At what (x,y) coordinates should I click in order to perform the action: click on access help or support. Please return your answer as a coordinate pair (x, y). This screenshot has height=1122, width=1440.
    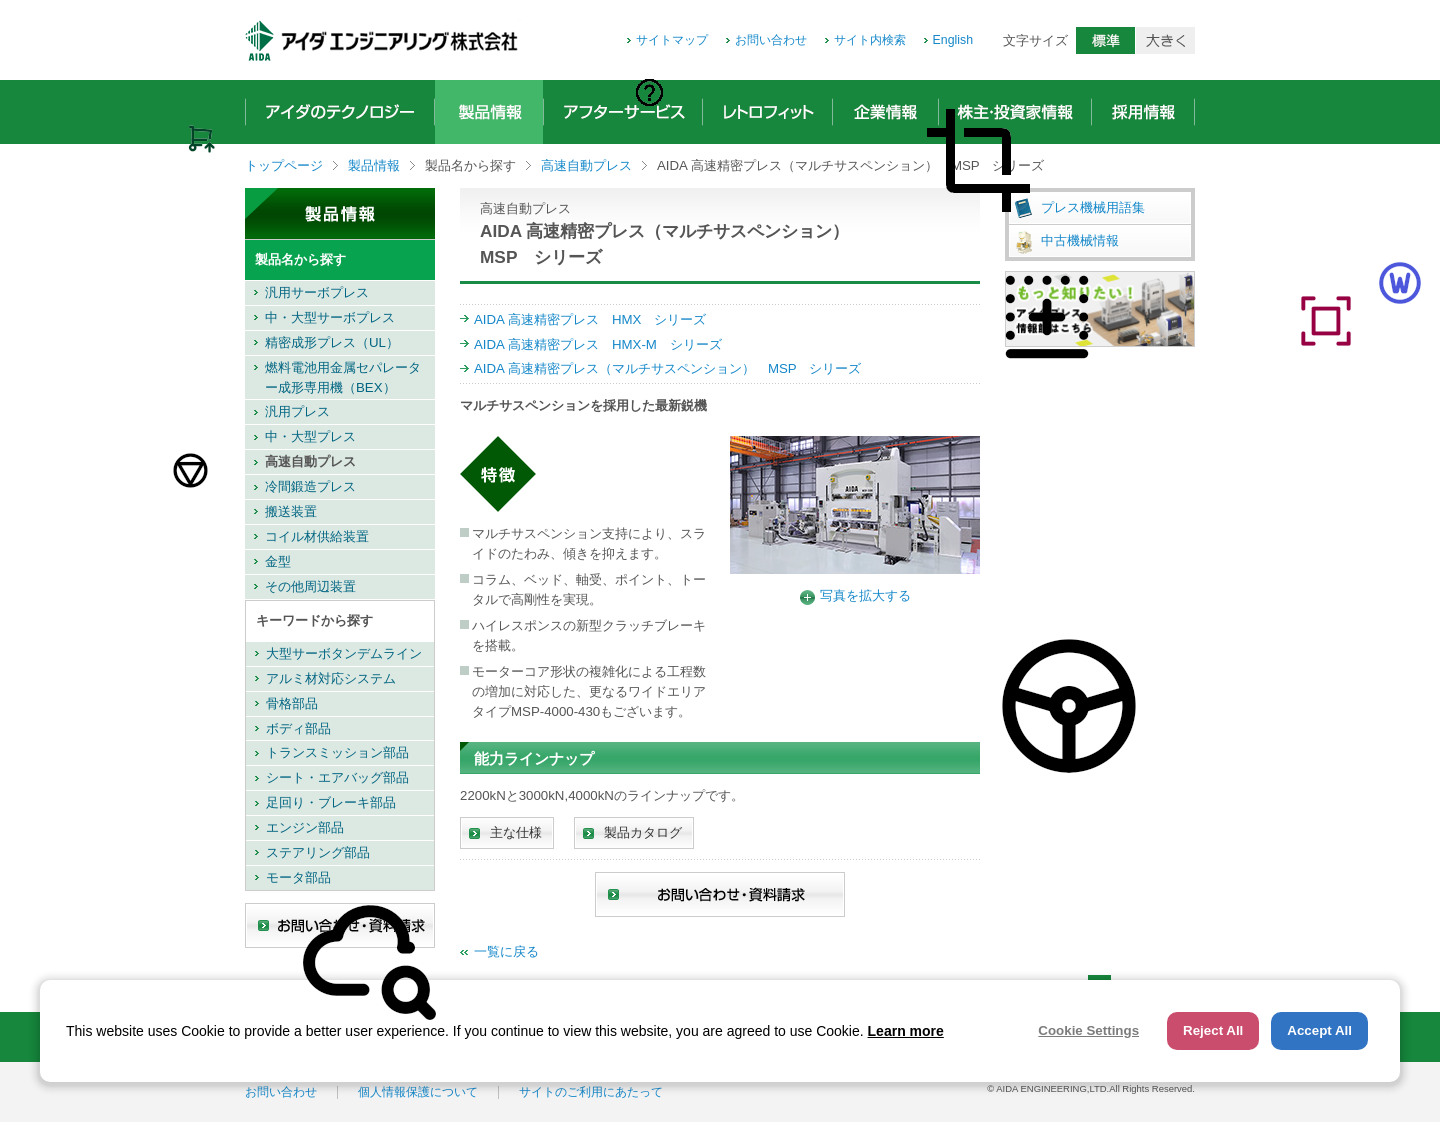
    Looking at the image, I should click on (649, 92).